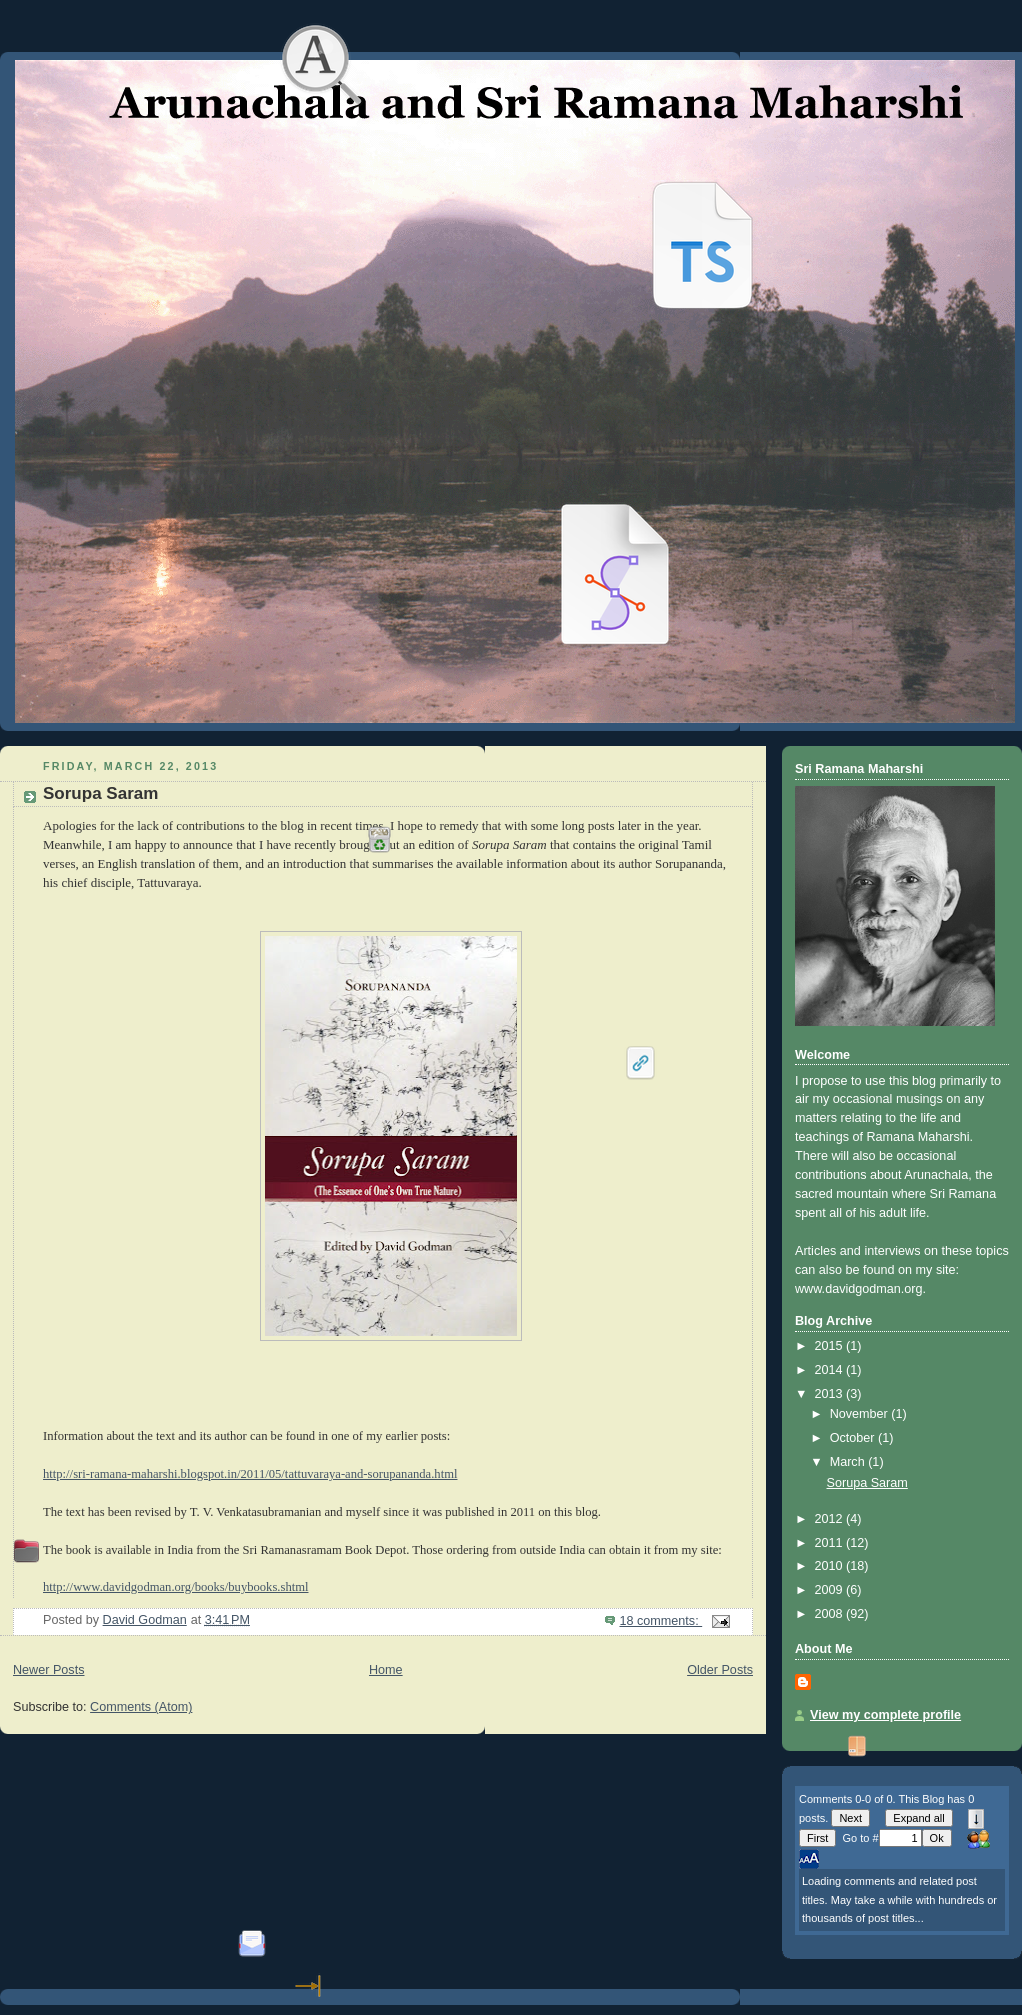 This screenshot has width=1022, height=2015. I want to click on mark email as read, so click(252, 1944).